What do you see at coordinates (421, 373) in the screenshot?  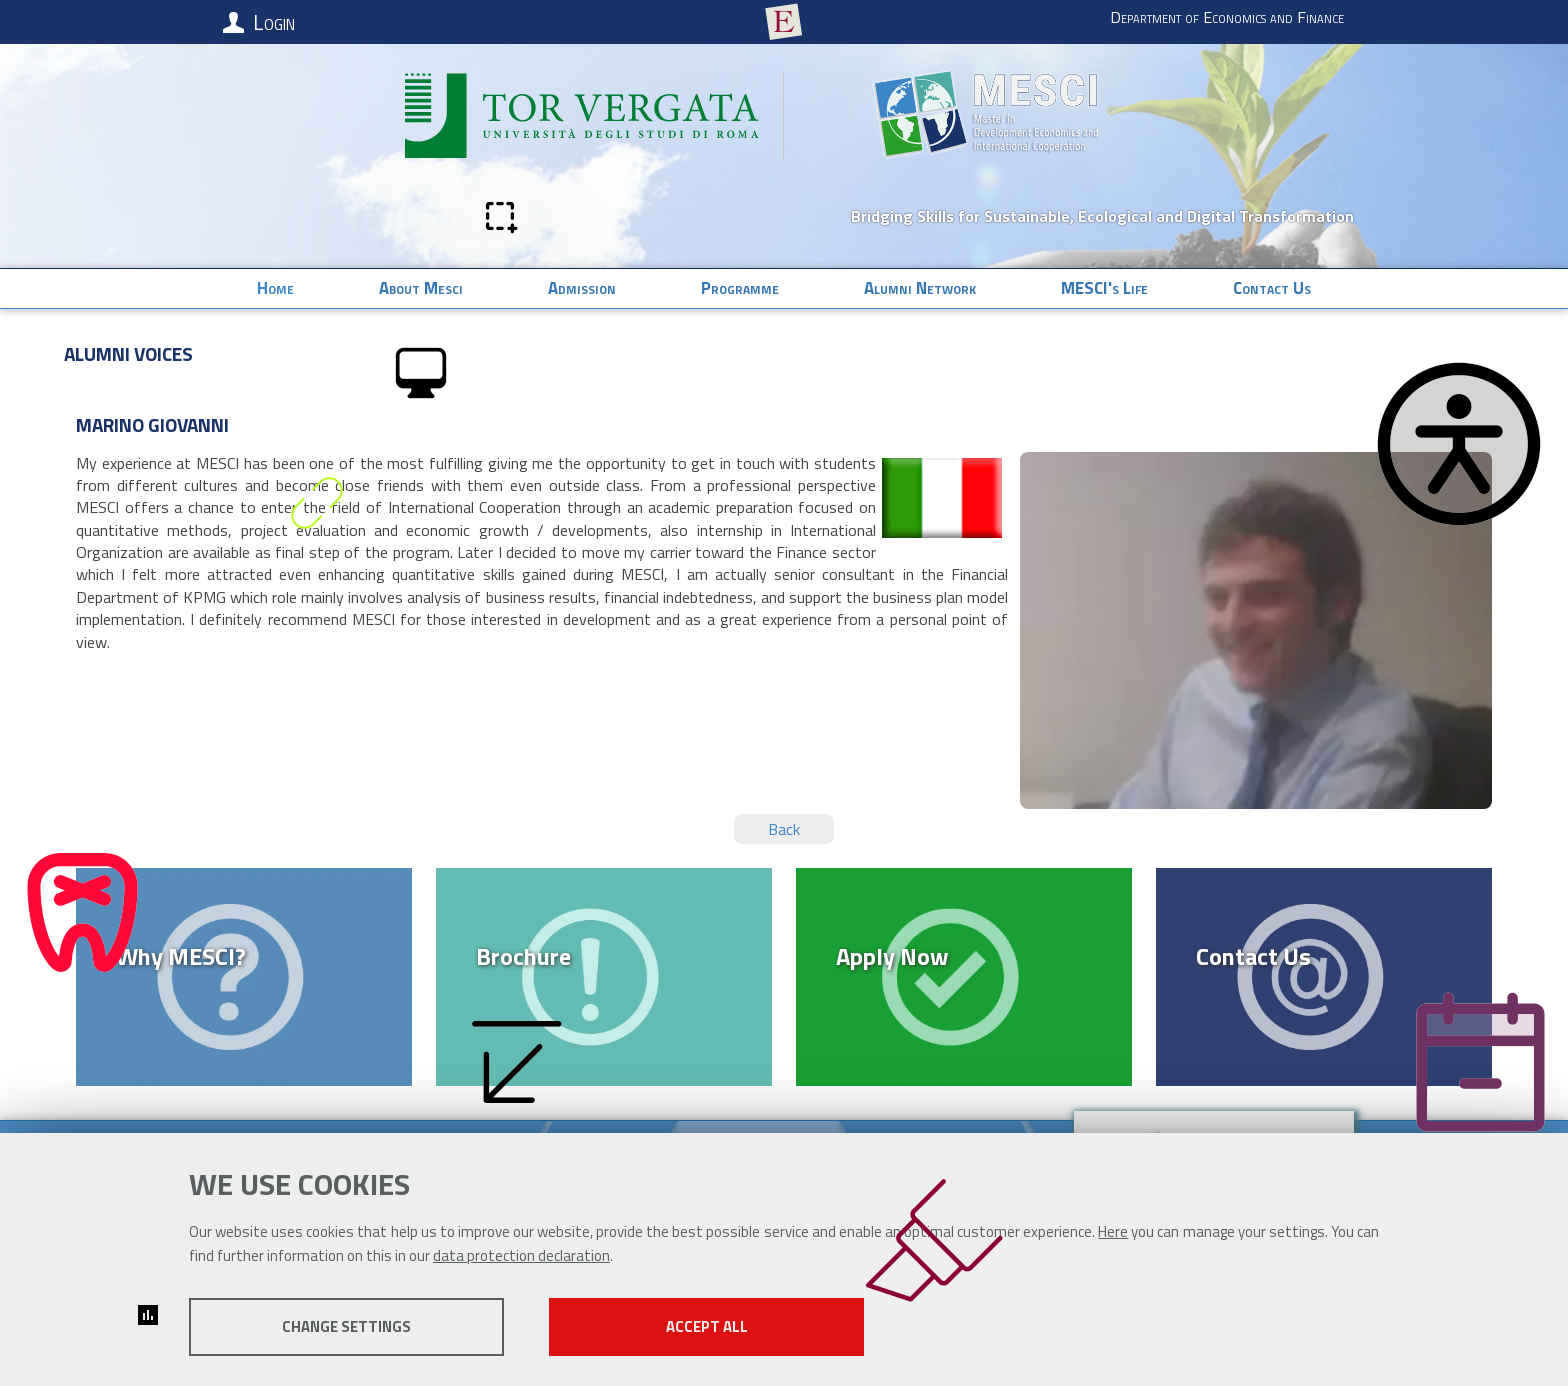 I see `access desktop or computer settings` at bounding box center [421, 373].